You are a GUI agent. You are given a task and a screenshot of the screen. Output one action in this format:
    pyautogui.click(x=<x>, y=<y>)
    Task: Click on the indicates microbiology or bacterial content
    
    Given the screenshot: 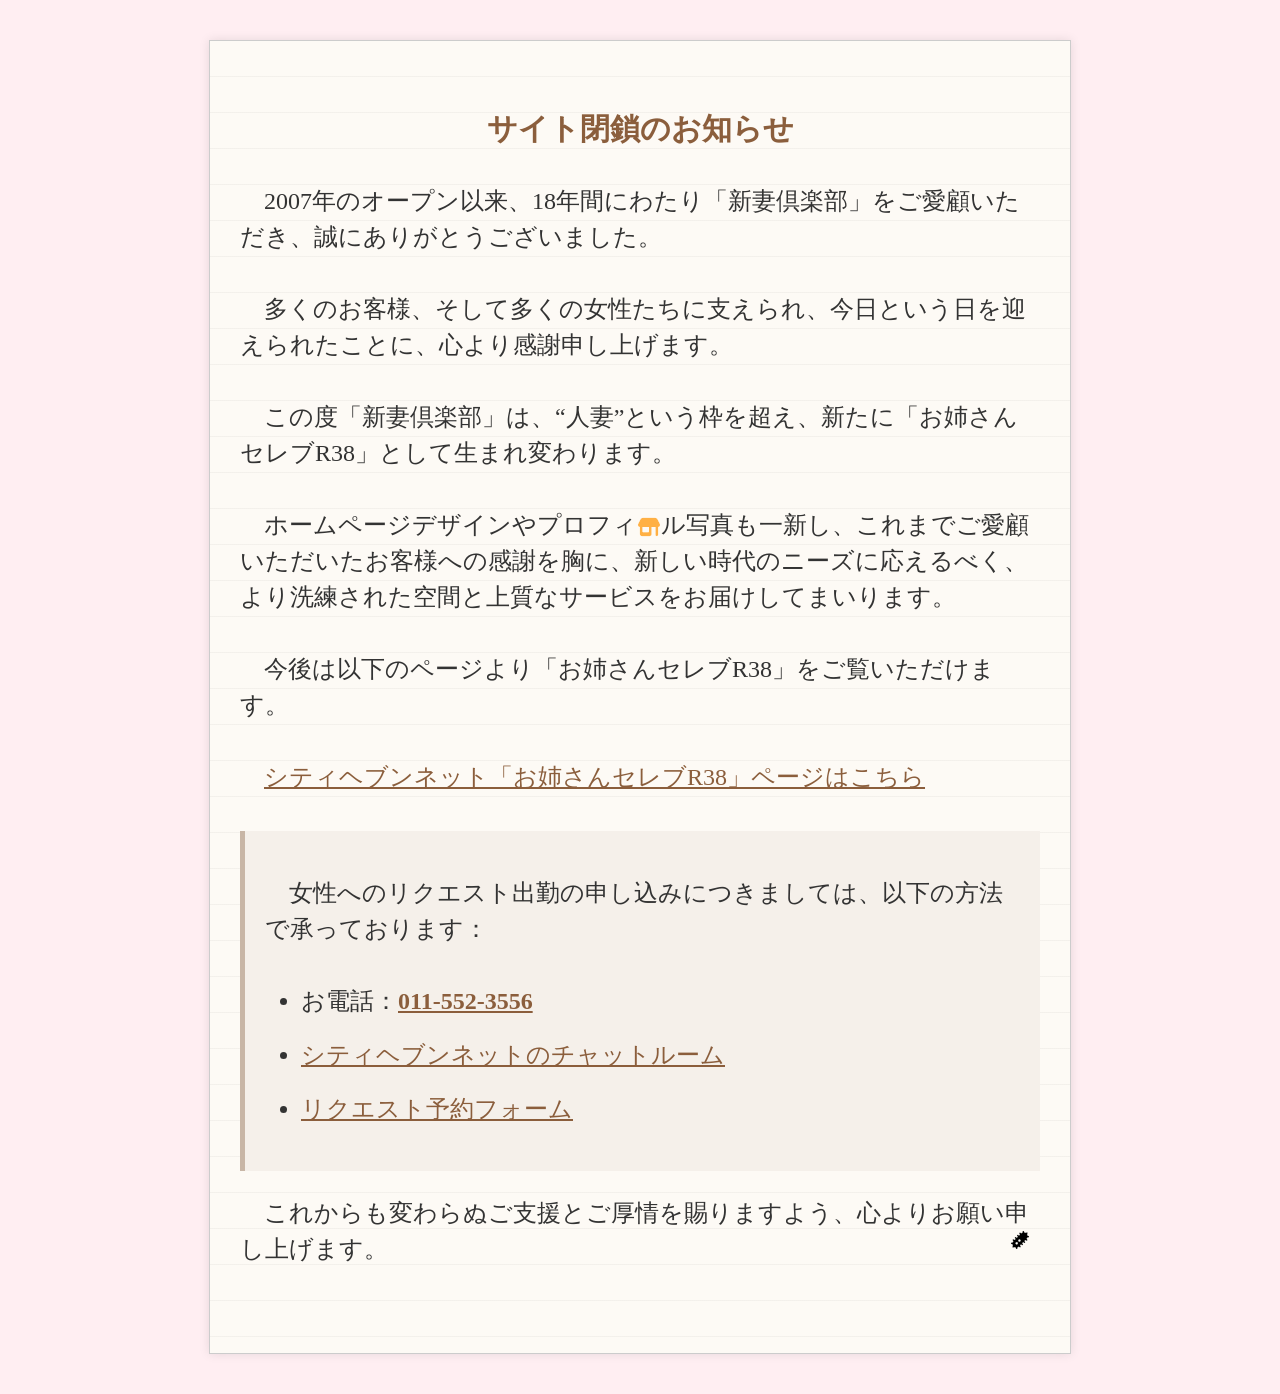 What is the action you would take?
    pyautogui.click(x=1020, y=1240)
    